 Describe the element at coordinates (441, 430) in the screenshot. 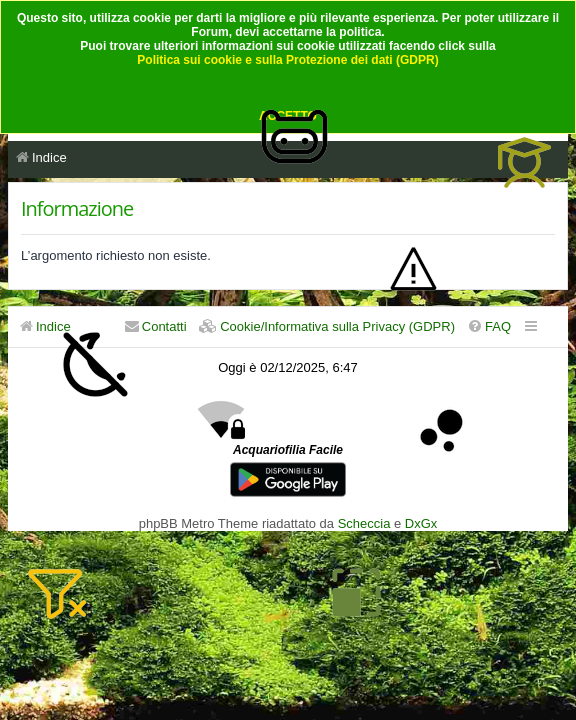

I see `view bubble chart visualization` at that location.